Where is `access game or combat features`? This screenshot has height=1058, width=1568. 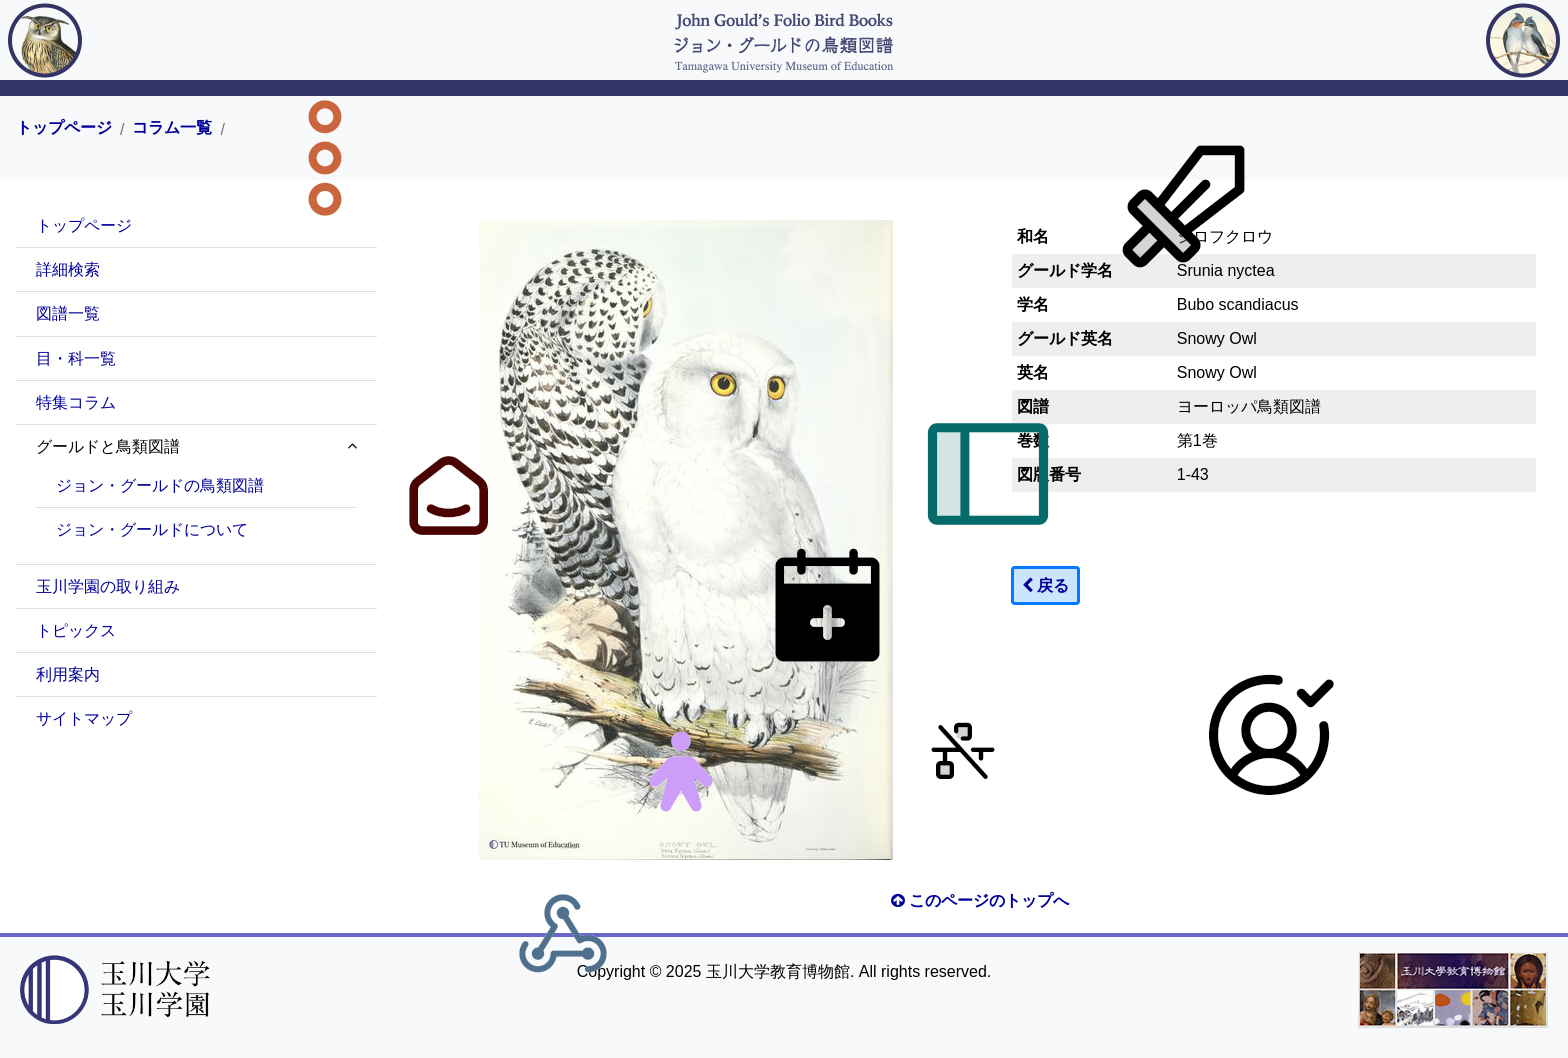 access game or combat features is located at coordinates (1186, 204).